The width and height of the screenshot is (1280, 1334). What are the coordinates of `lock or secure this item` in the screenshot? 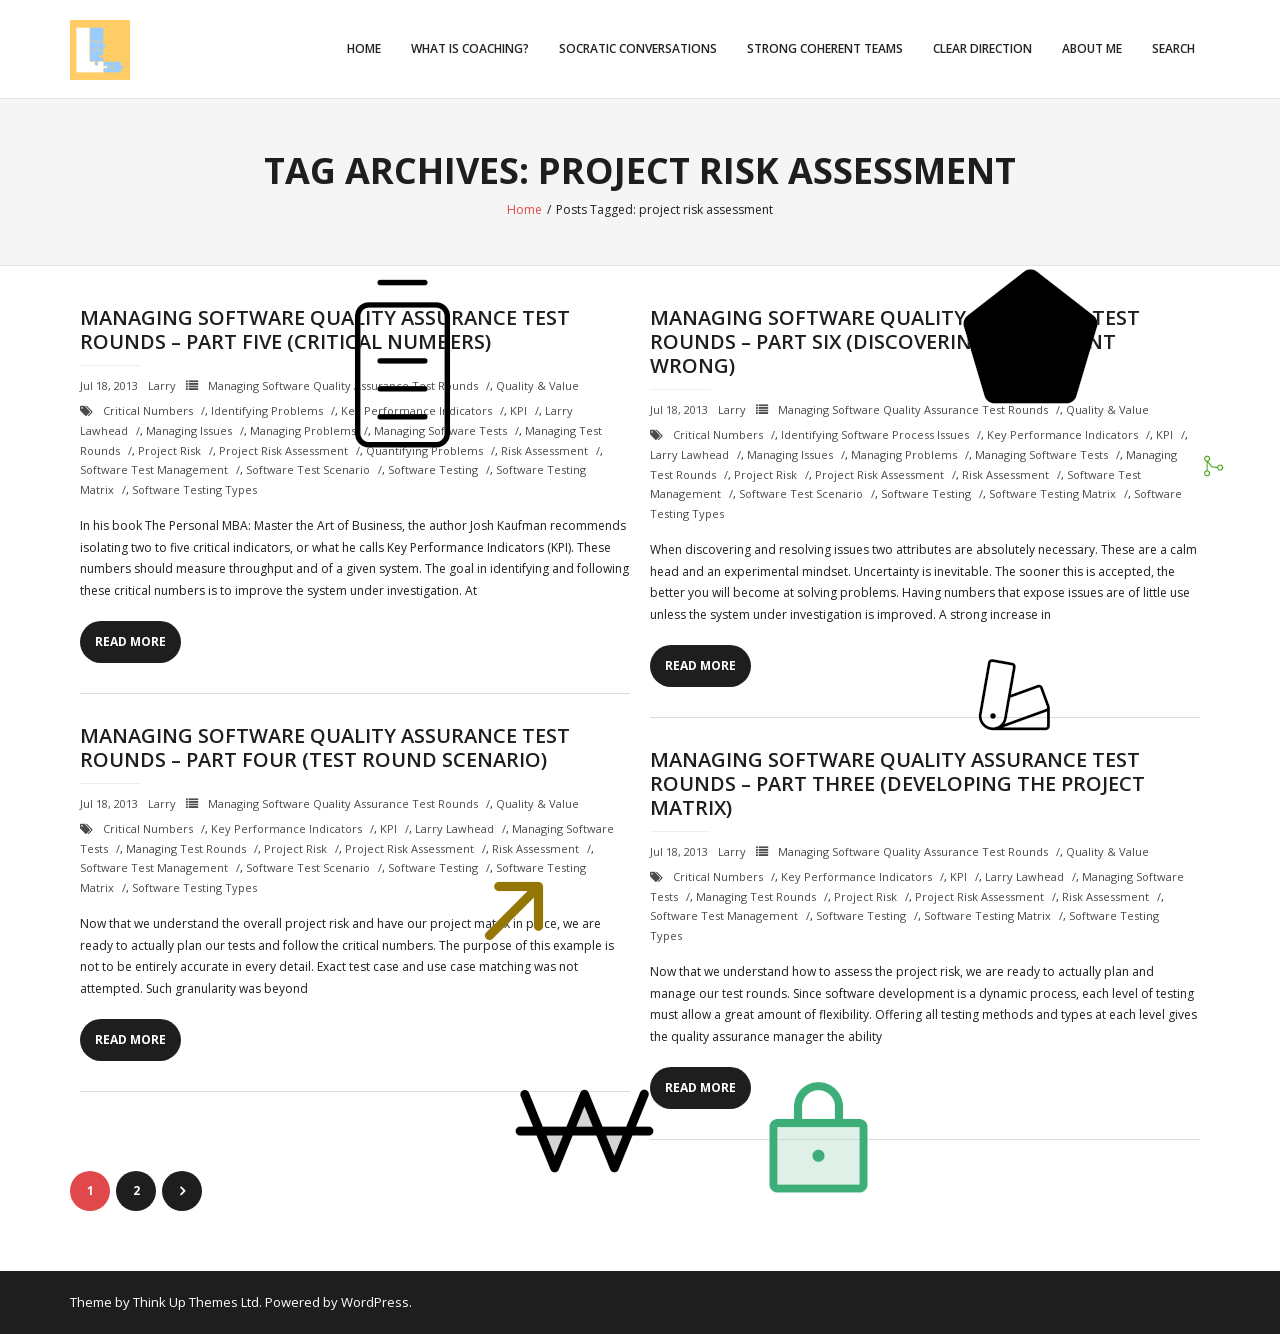 It's located at (818, 1143).